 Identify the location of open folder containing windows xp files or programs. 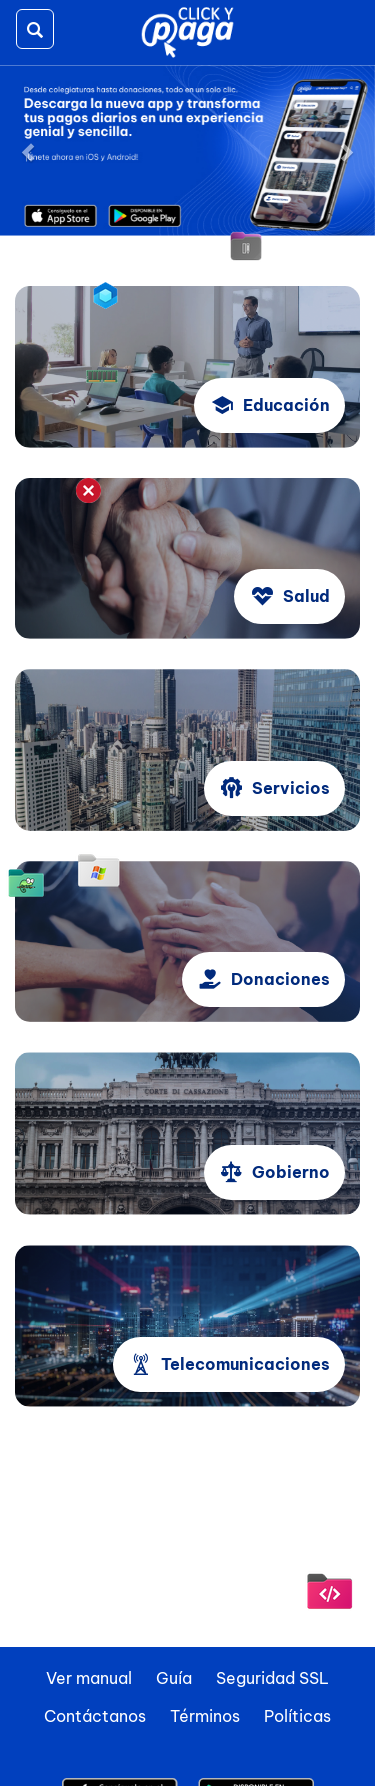
(98, 871).